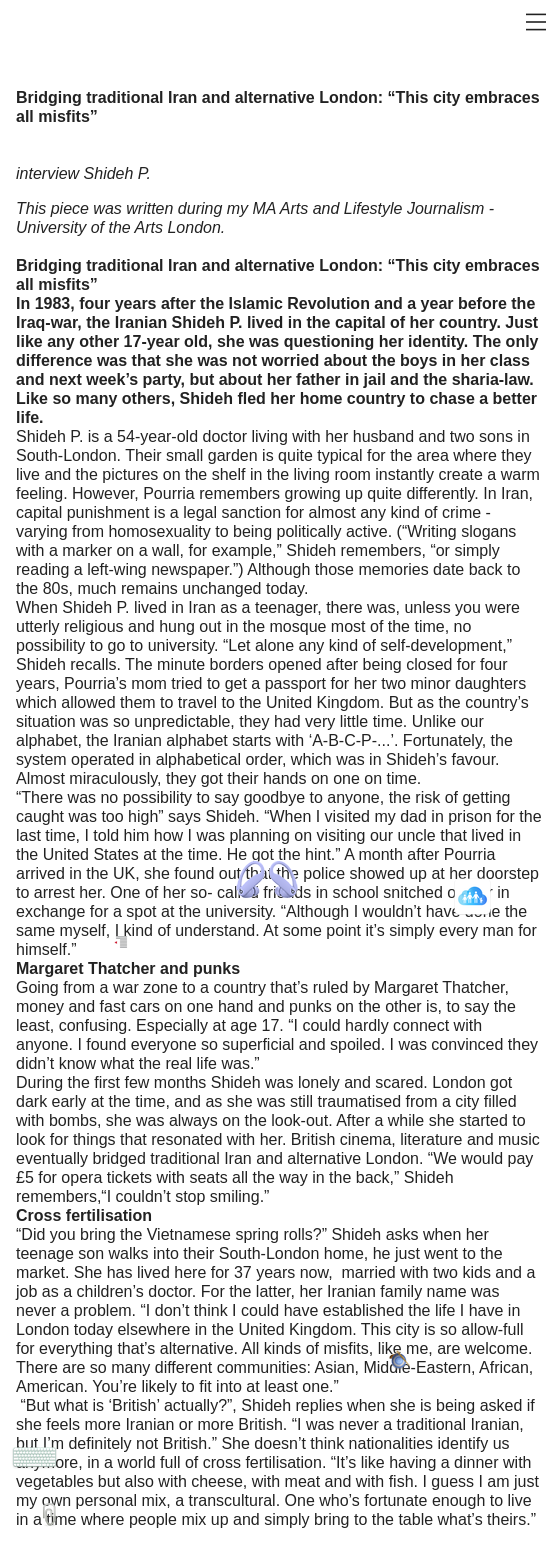 The height and width of the screenshot is (1561, 558). Describe the element at coordinates (121, 942) in the screenshot. I see `decrease text indentation` at that location.